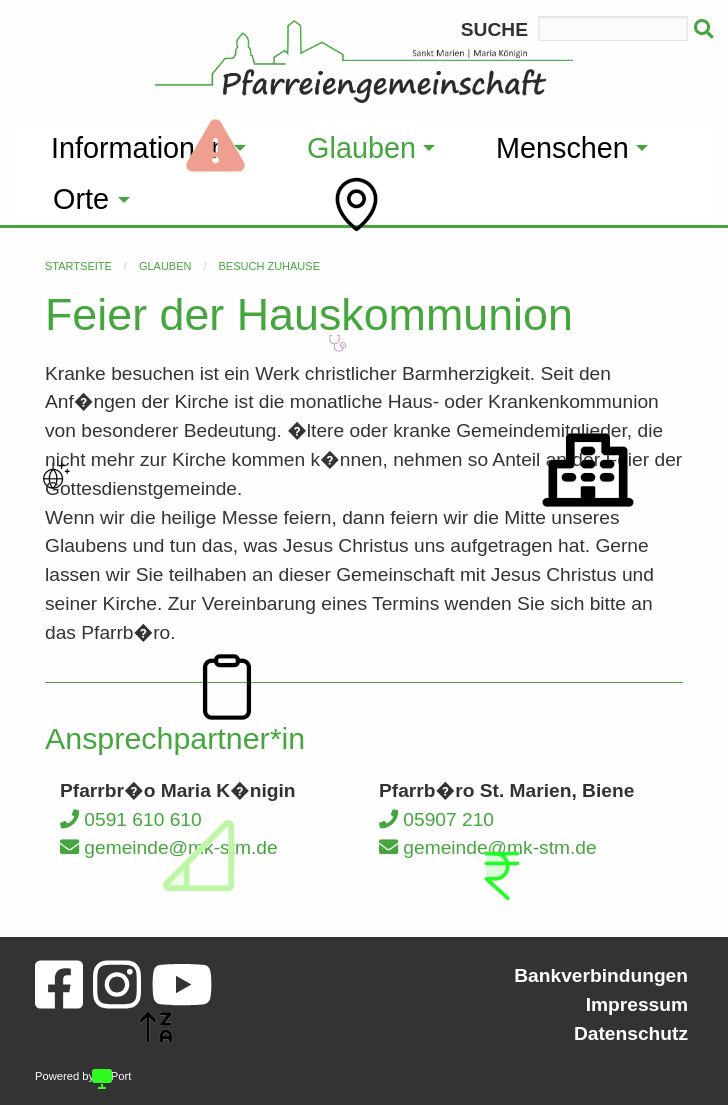 This screenshot has height=1105, width=728. What do you see at coordinates (204, 858) in the screenshot?
I see `indicates weak cellular signal strength` at bounding box center [204, 858].